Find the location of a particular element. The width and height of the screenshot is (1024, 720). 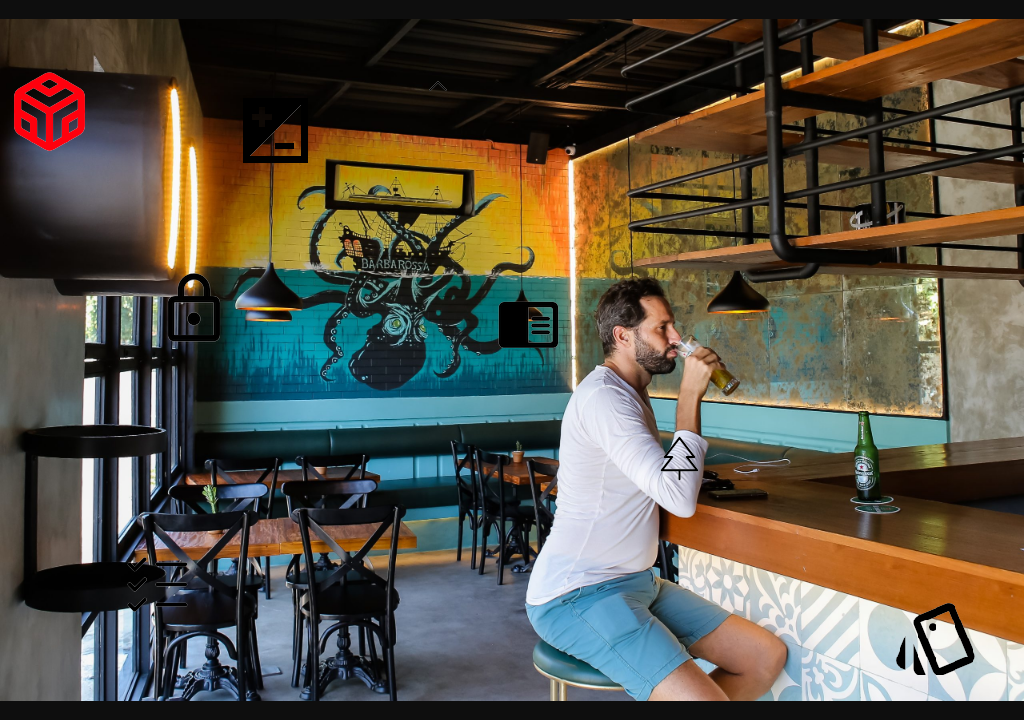

open codesandbox development environment is located at coordinates (49, 111).